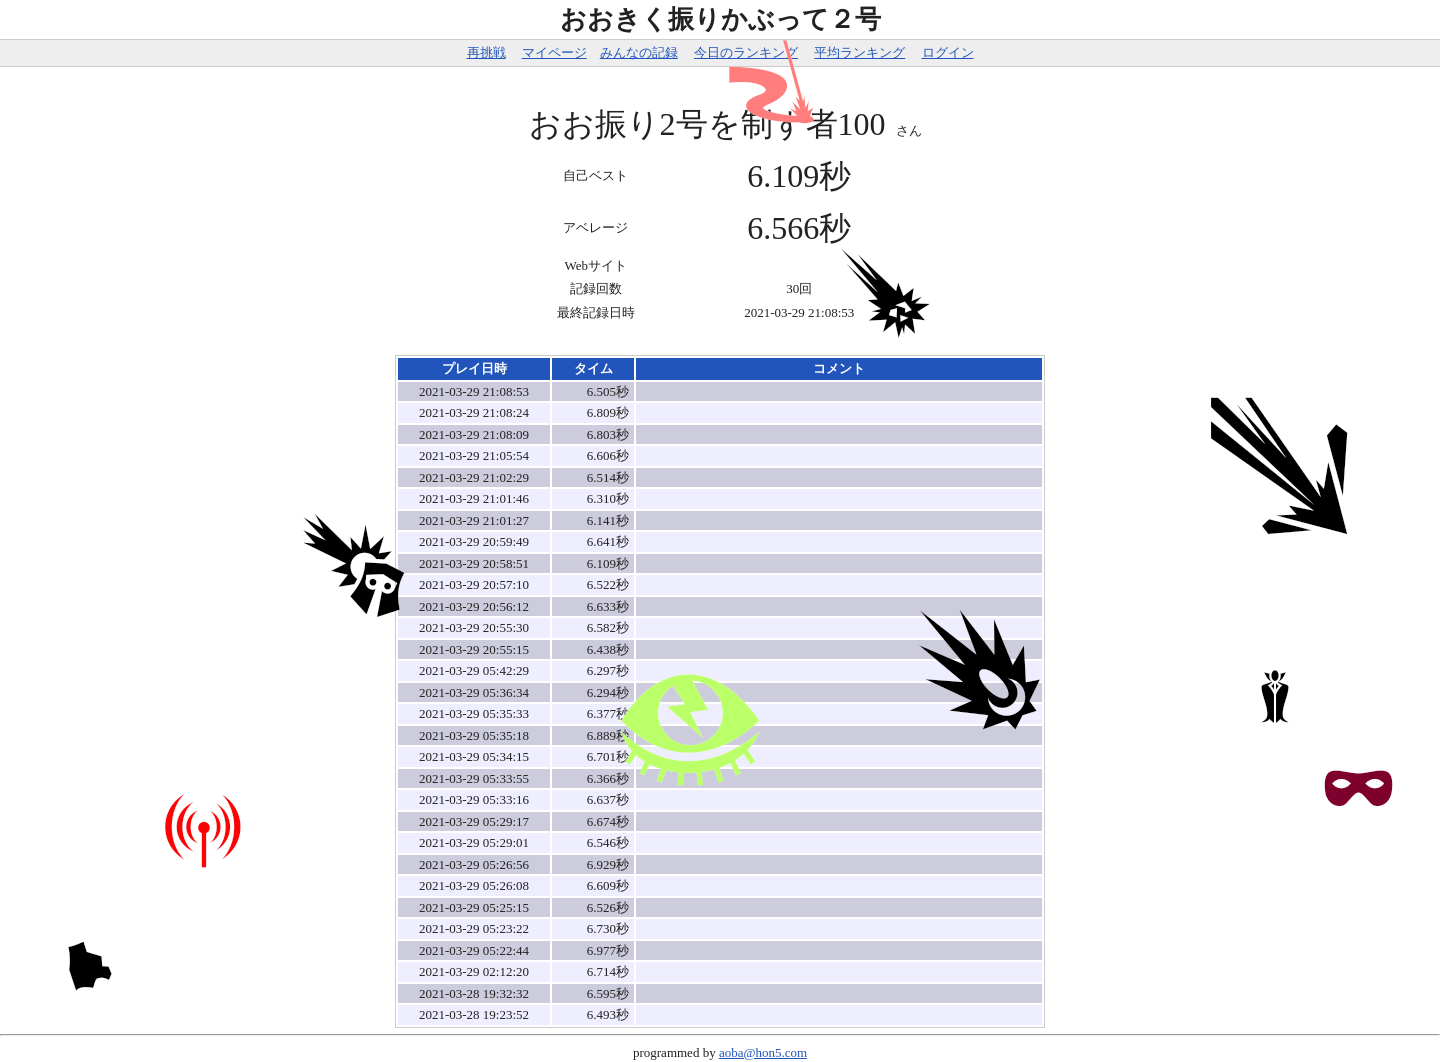  Describe the element at coordinates (203, 829) in the screenshot. I see `indicates active signal or broadcast status` at that location.